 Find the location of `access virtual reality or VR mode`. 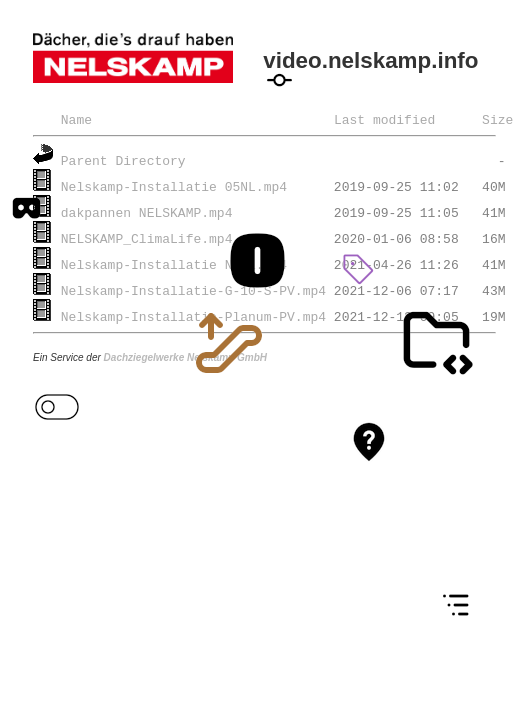

access virtual reality or VR mode is located at coordinates (26, 207).